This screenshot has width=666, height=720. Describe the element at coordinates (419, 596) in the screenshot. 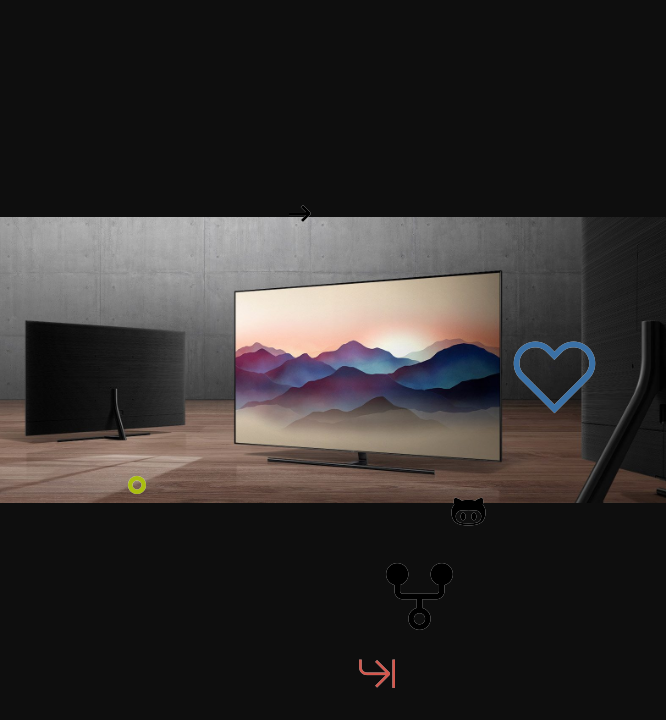

I see `create a new branch or fork in a repository` at that location.